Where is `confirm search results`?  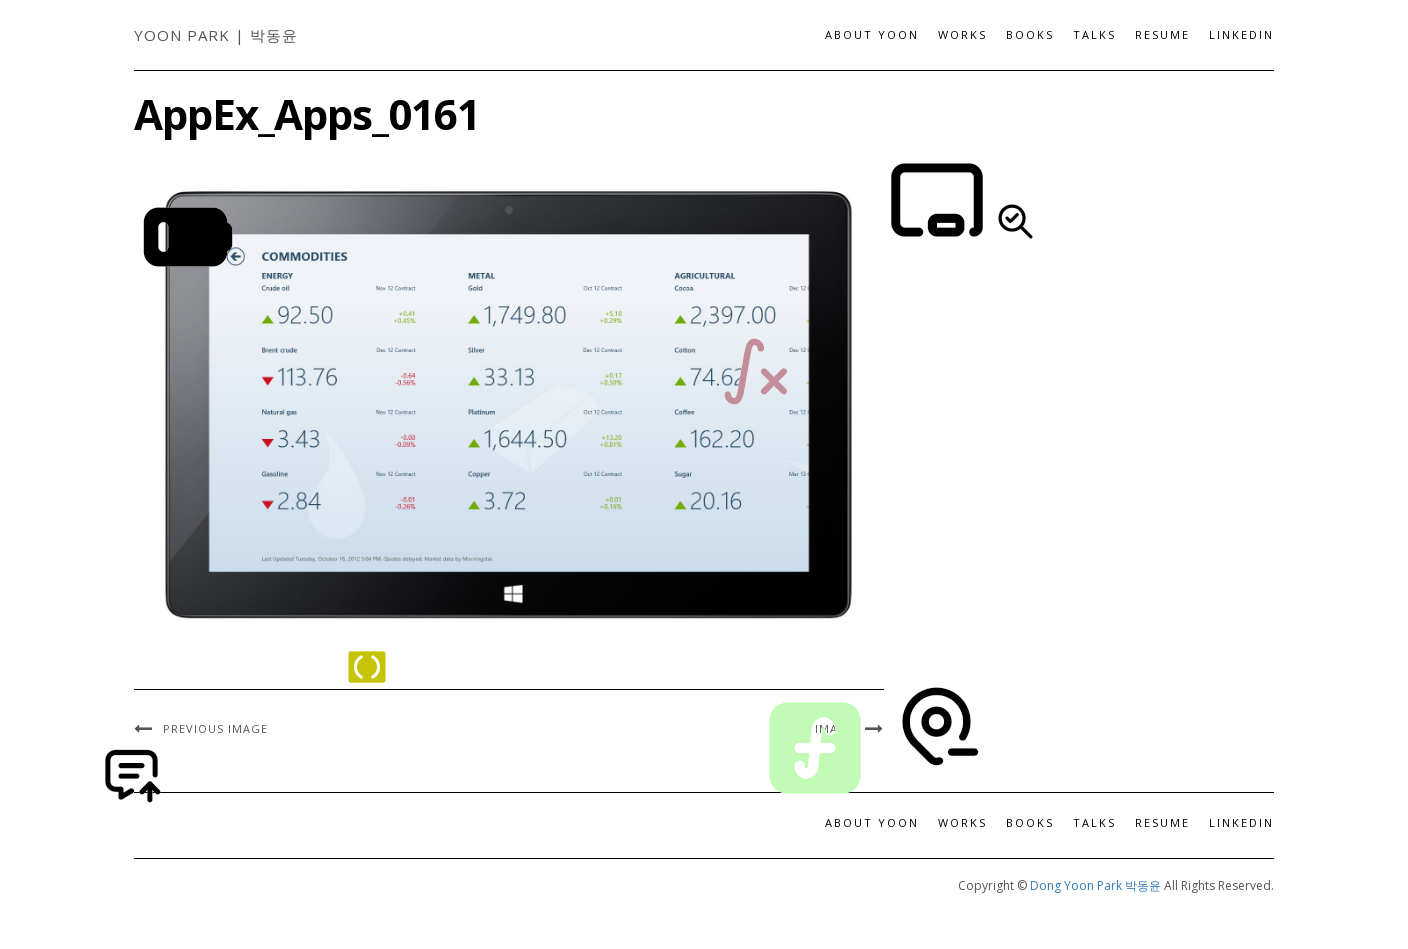
confirm search results is located at coordinates (1015, 221).